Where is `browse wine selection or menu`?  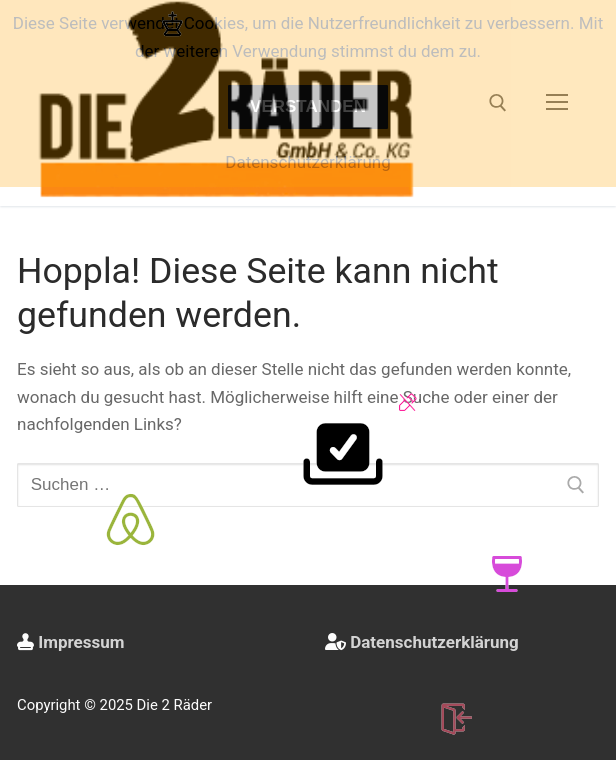 browse wine selection or menu is located at coordinates (507, 574).